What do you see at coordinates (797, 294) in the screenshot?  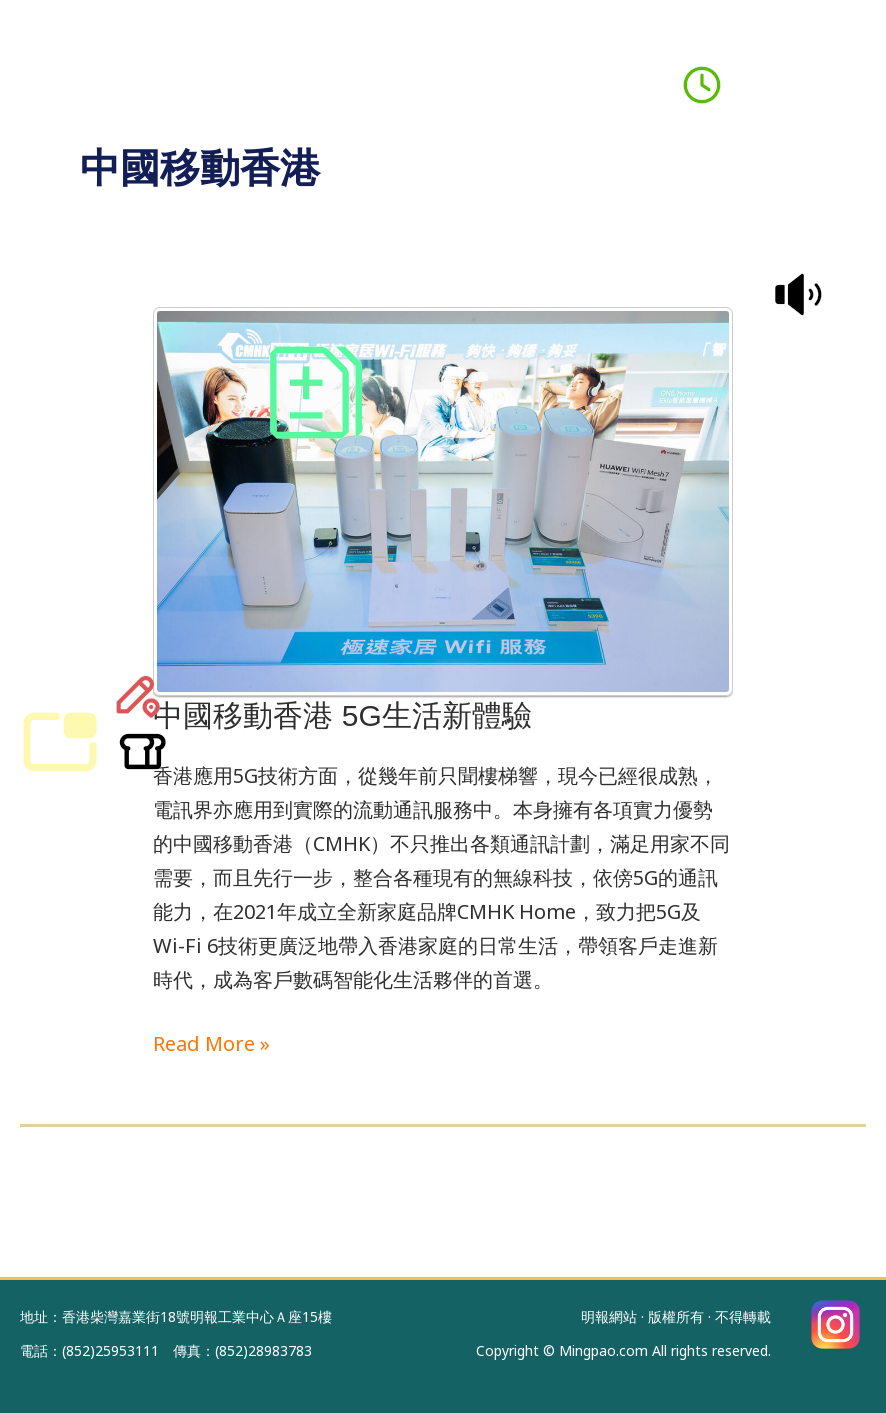 I see `volume is set to high` at bounding box center [797, 294].